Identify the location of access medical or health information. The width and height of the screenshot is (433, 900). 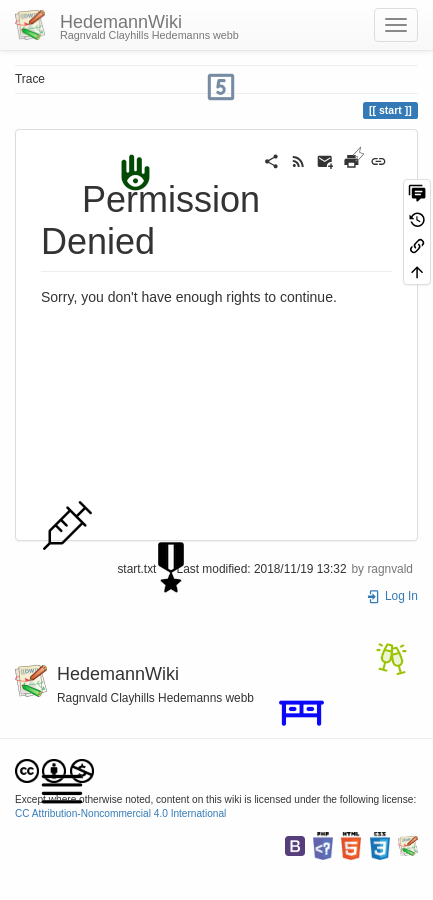
(67, 525).